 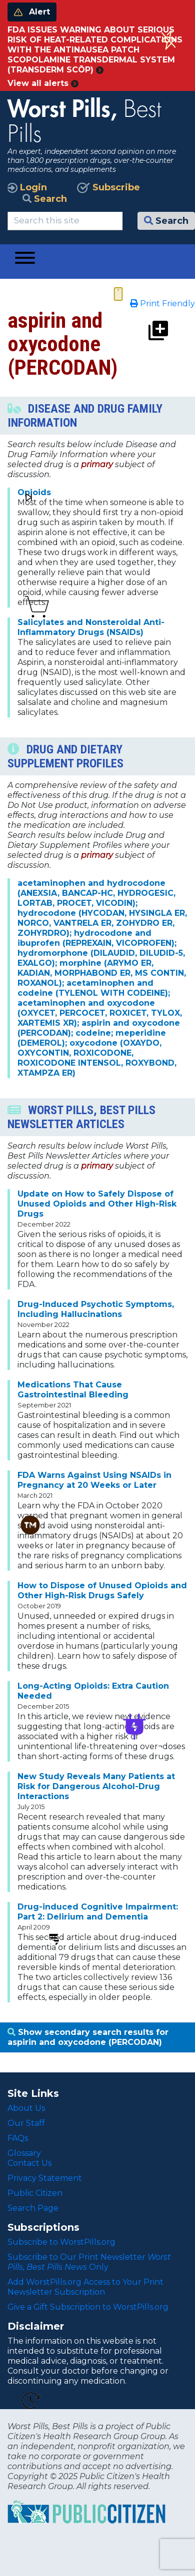 I want to click on skip to the next track or video, so click(x=28, y=497).